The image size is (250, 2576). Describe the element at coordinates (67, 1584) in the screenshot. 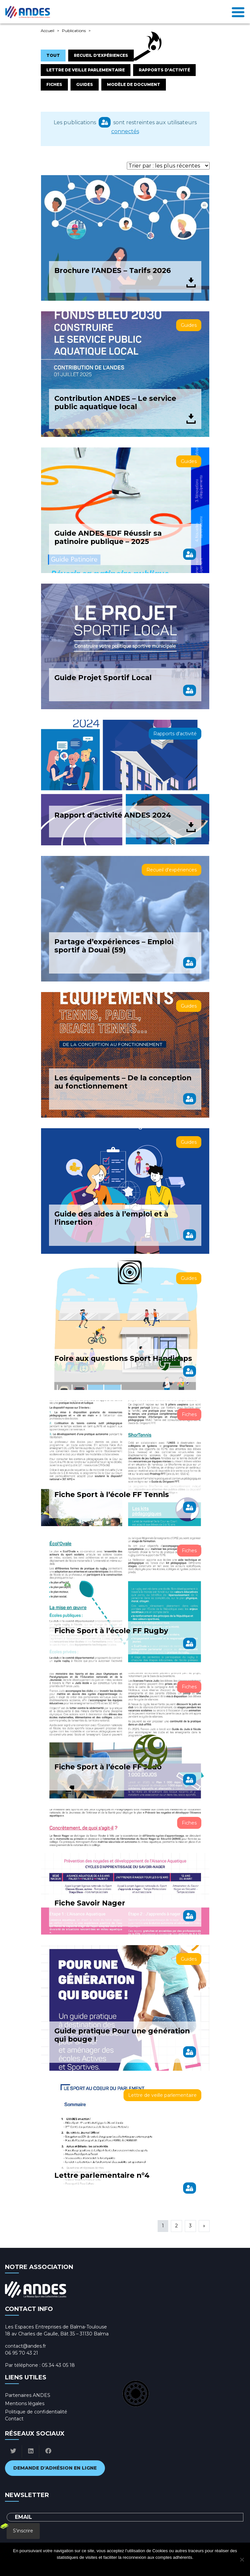

I see `indicates a toxic or hazardous area in gameplay` at that location.